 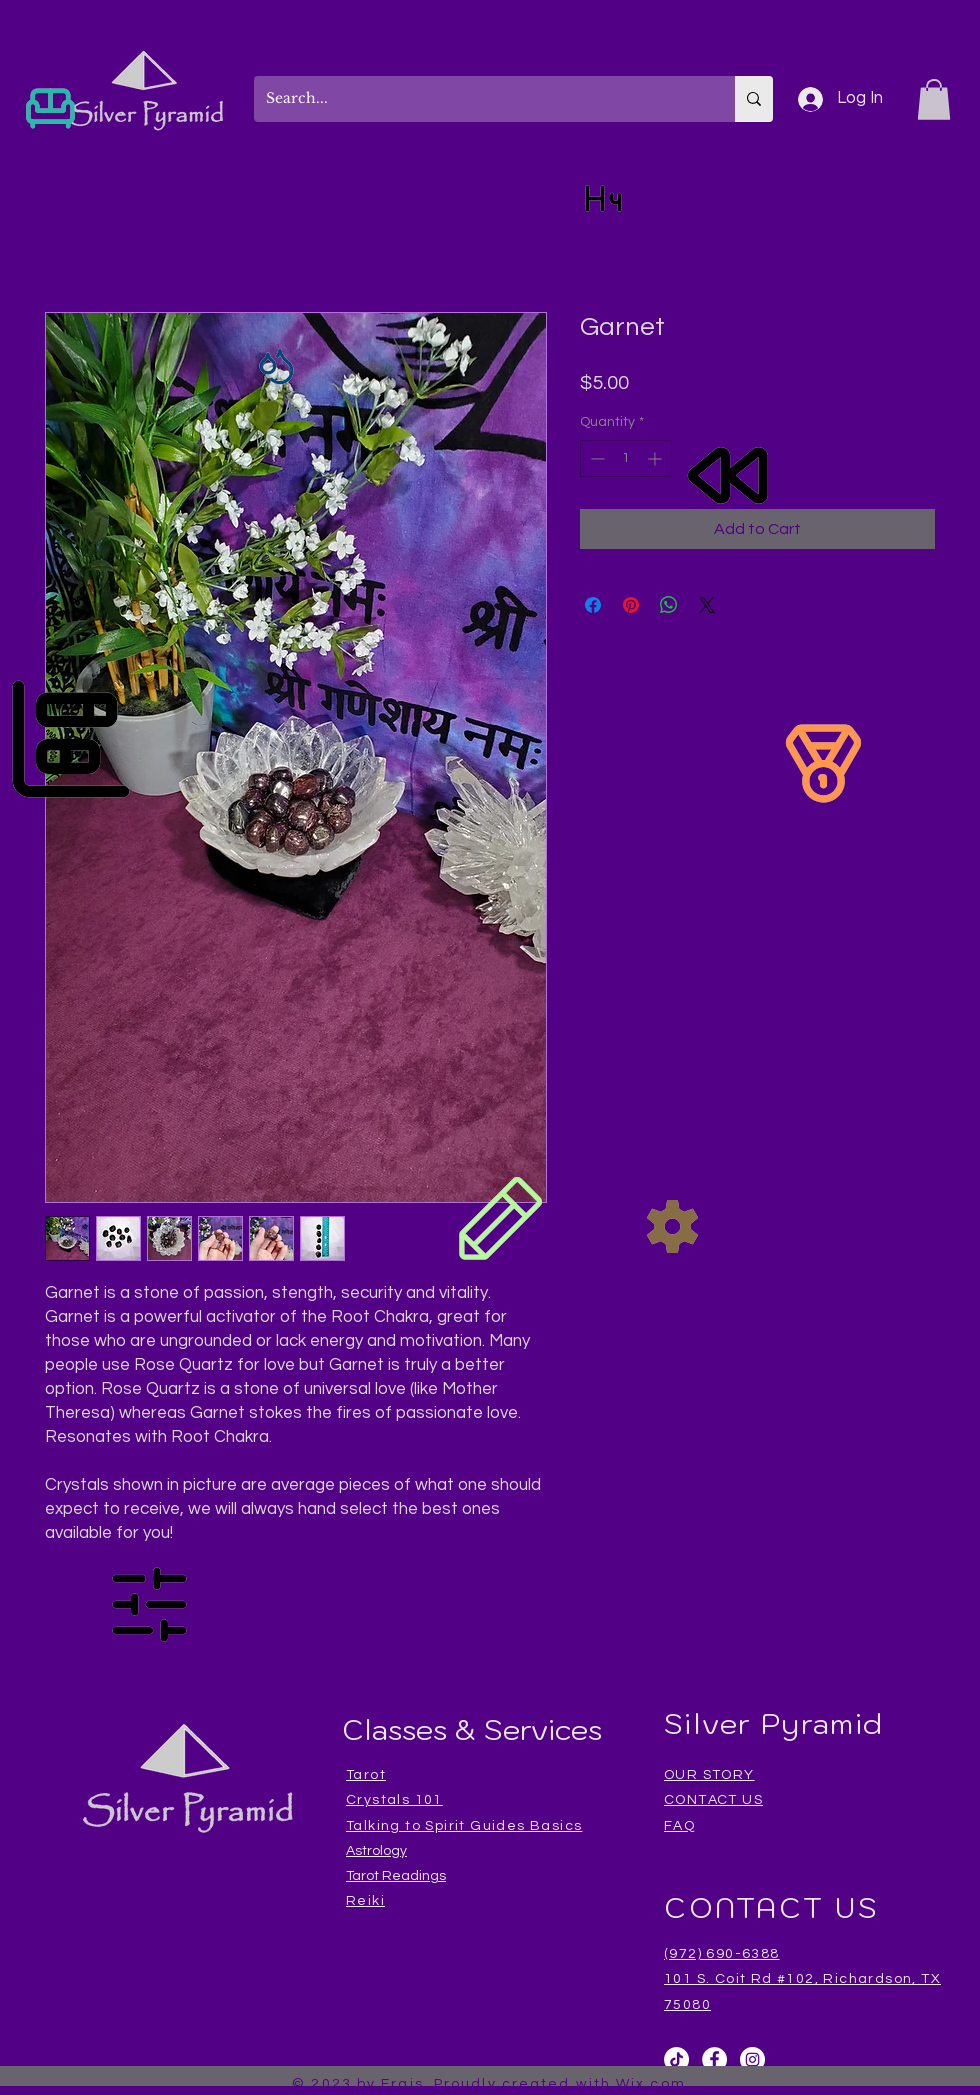 What do you see at coordinates (672, 1226) in the screenshot?
I see `access settings` at bounding box center [672, 1226].